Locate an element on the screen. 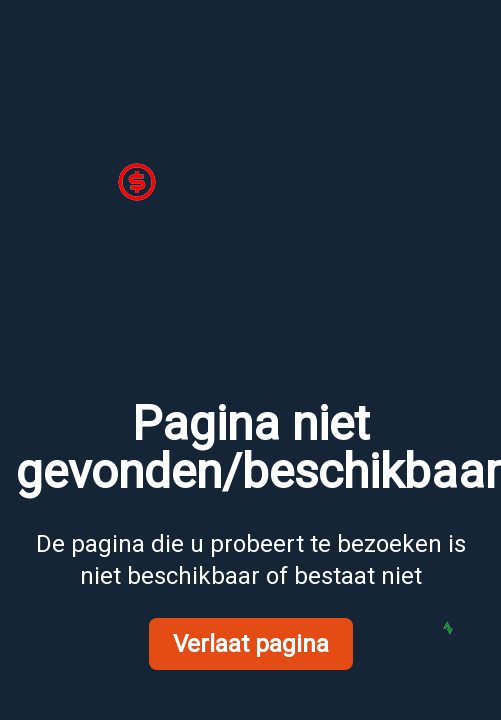  open the Strava app is located at coordinates (448, 628).